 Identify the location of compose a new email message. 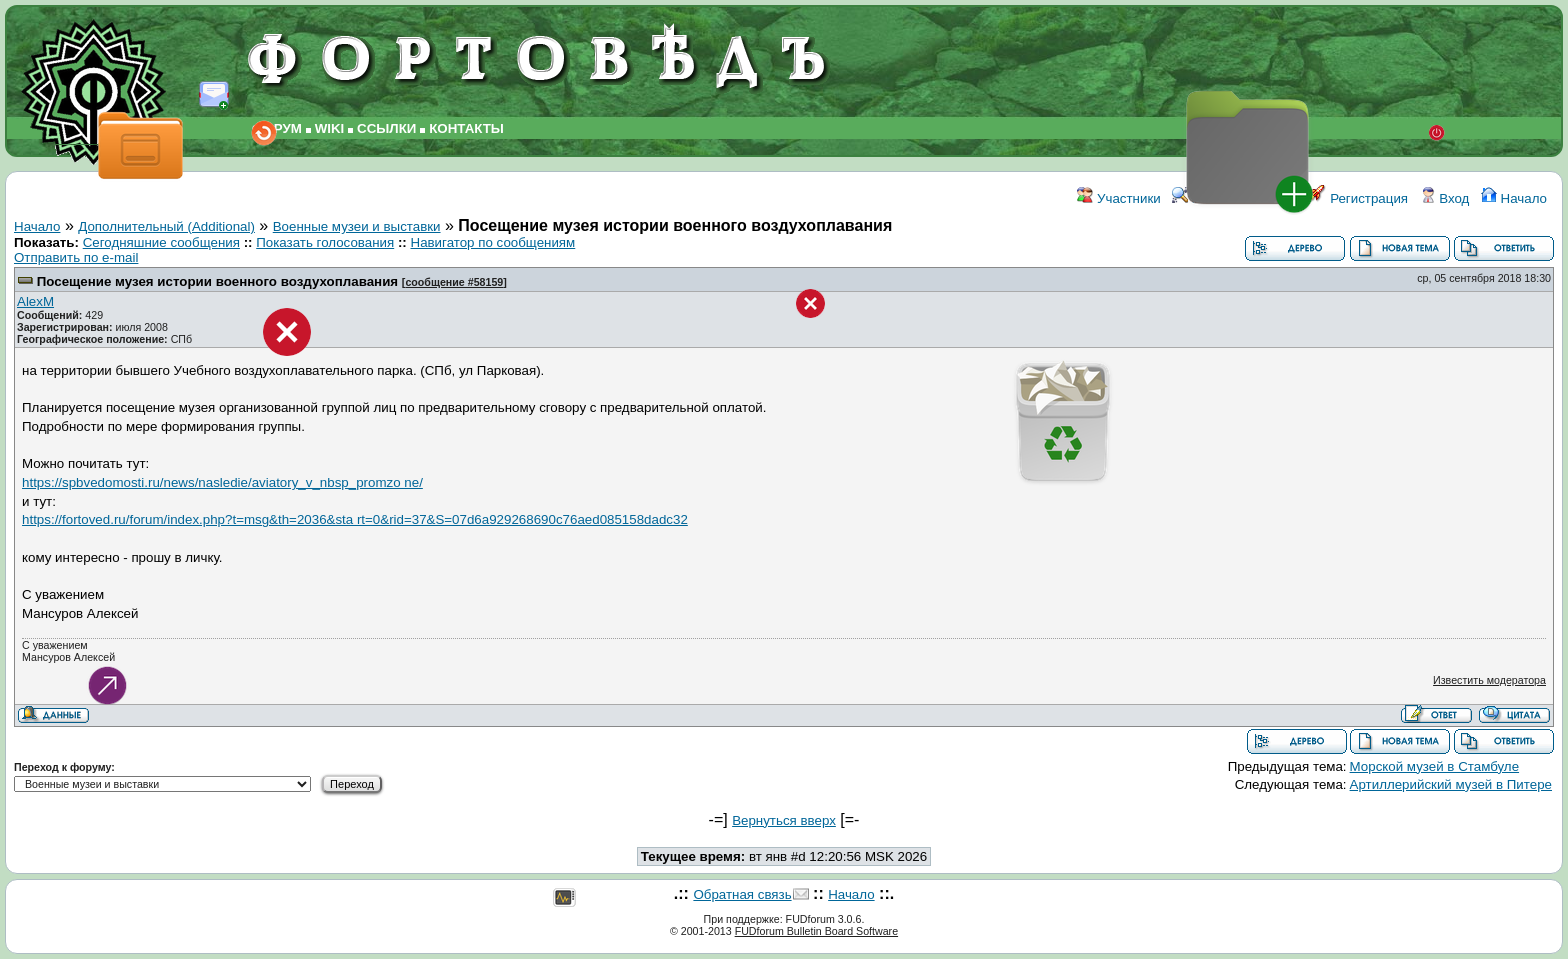
(214, 94).